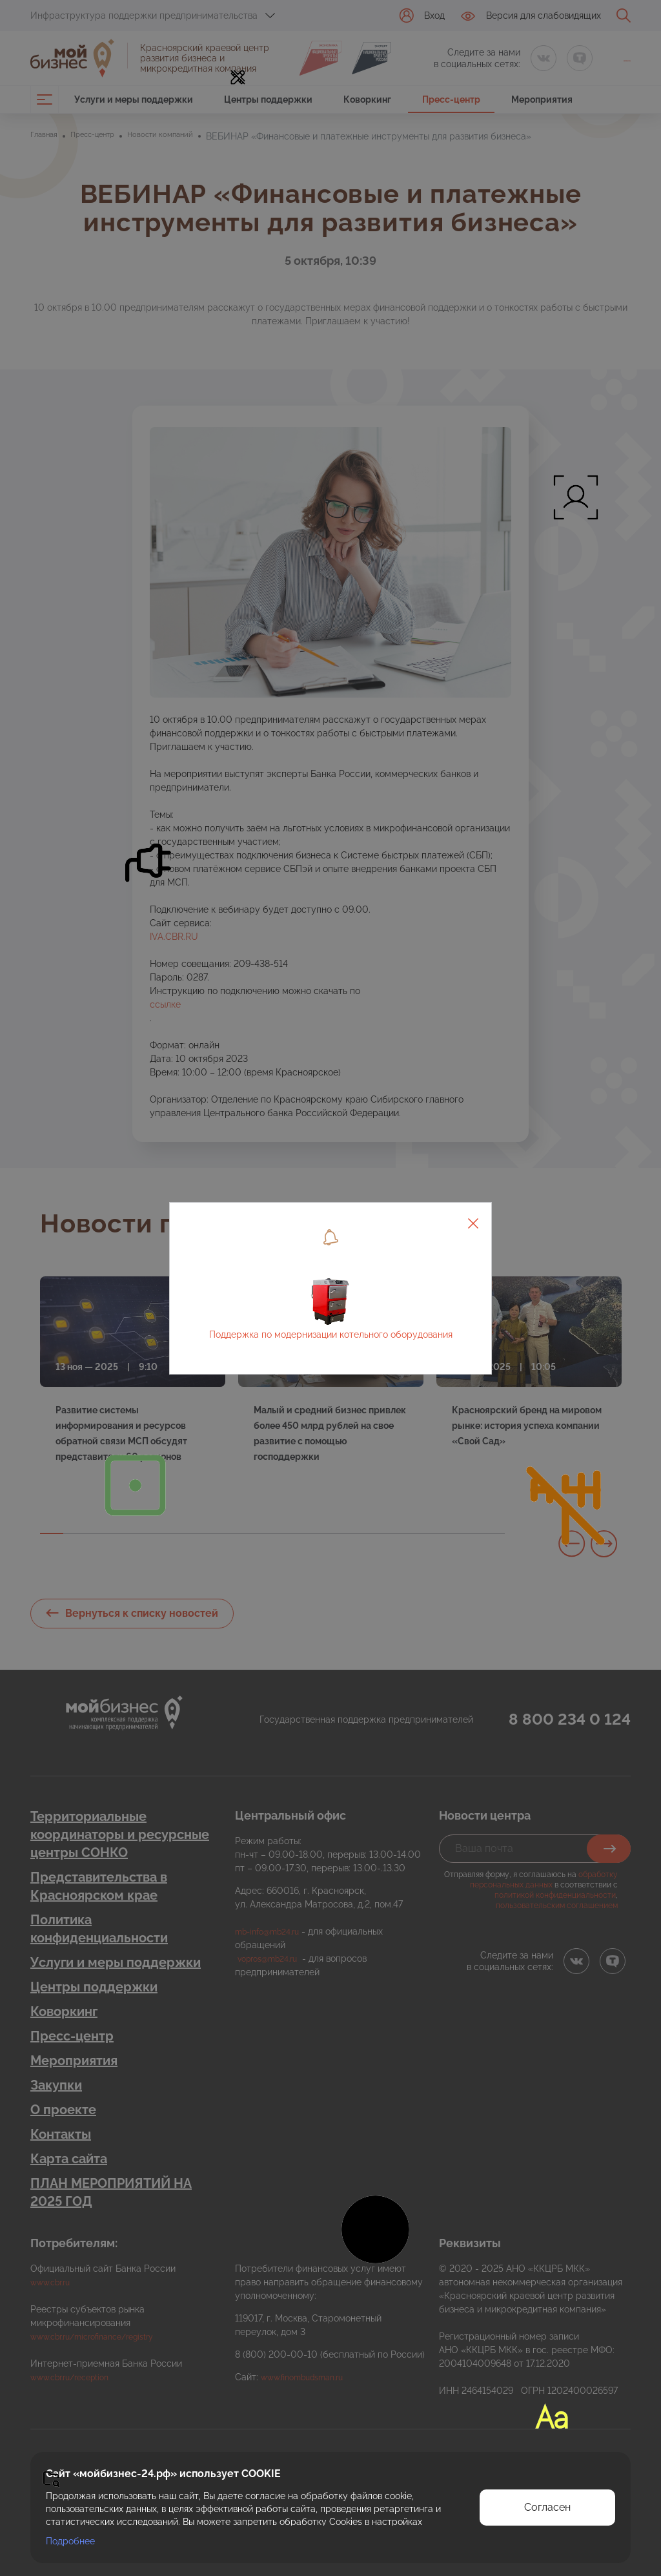 This screenshot has height=2576, width=661. Describe the element at coordinates (576, 497) in the screenshot. I see `focus on or locate a specific user` at that location.